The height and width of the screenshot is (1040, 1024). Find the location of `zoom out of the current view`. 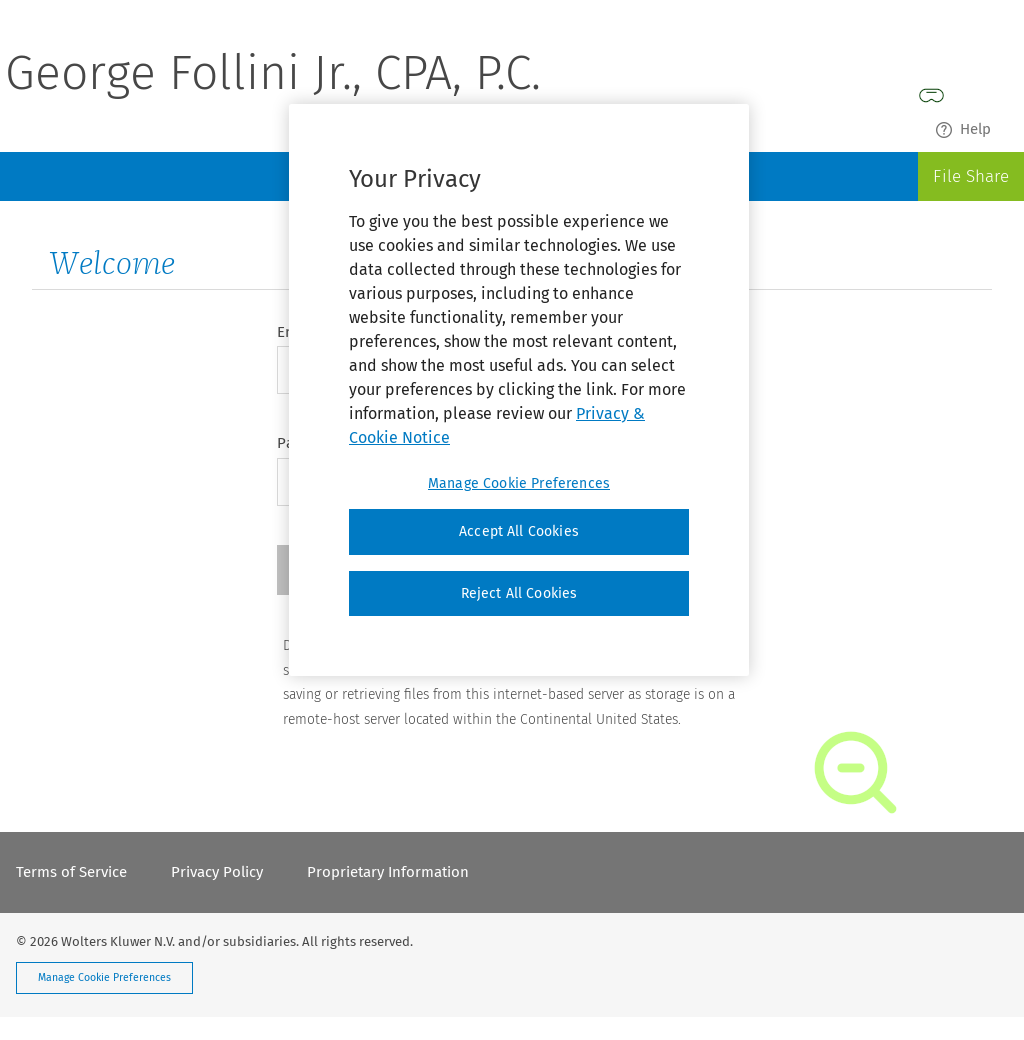

zoom out of the current view is located at coordinates (855, 772).